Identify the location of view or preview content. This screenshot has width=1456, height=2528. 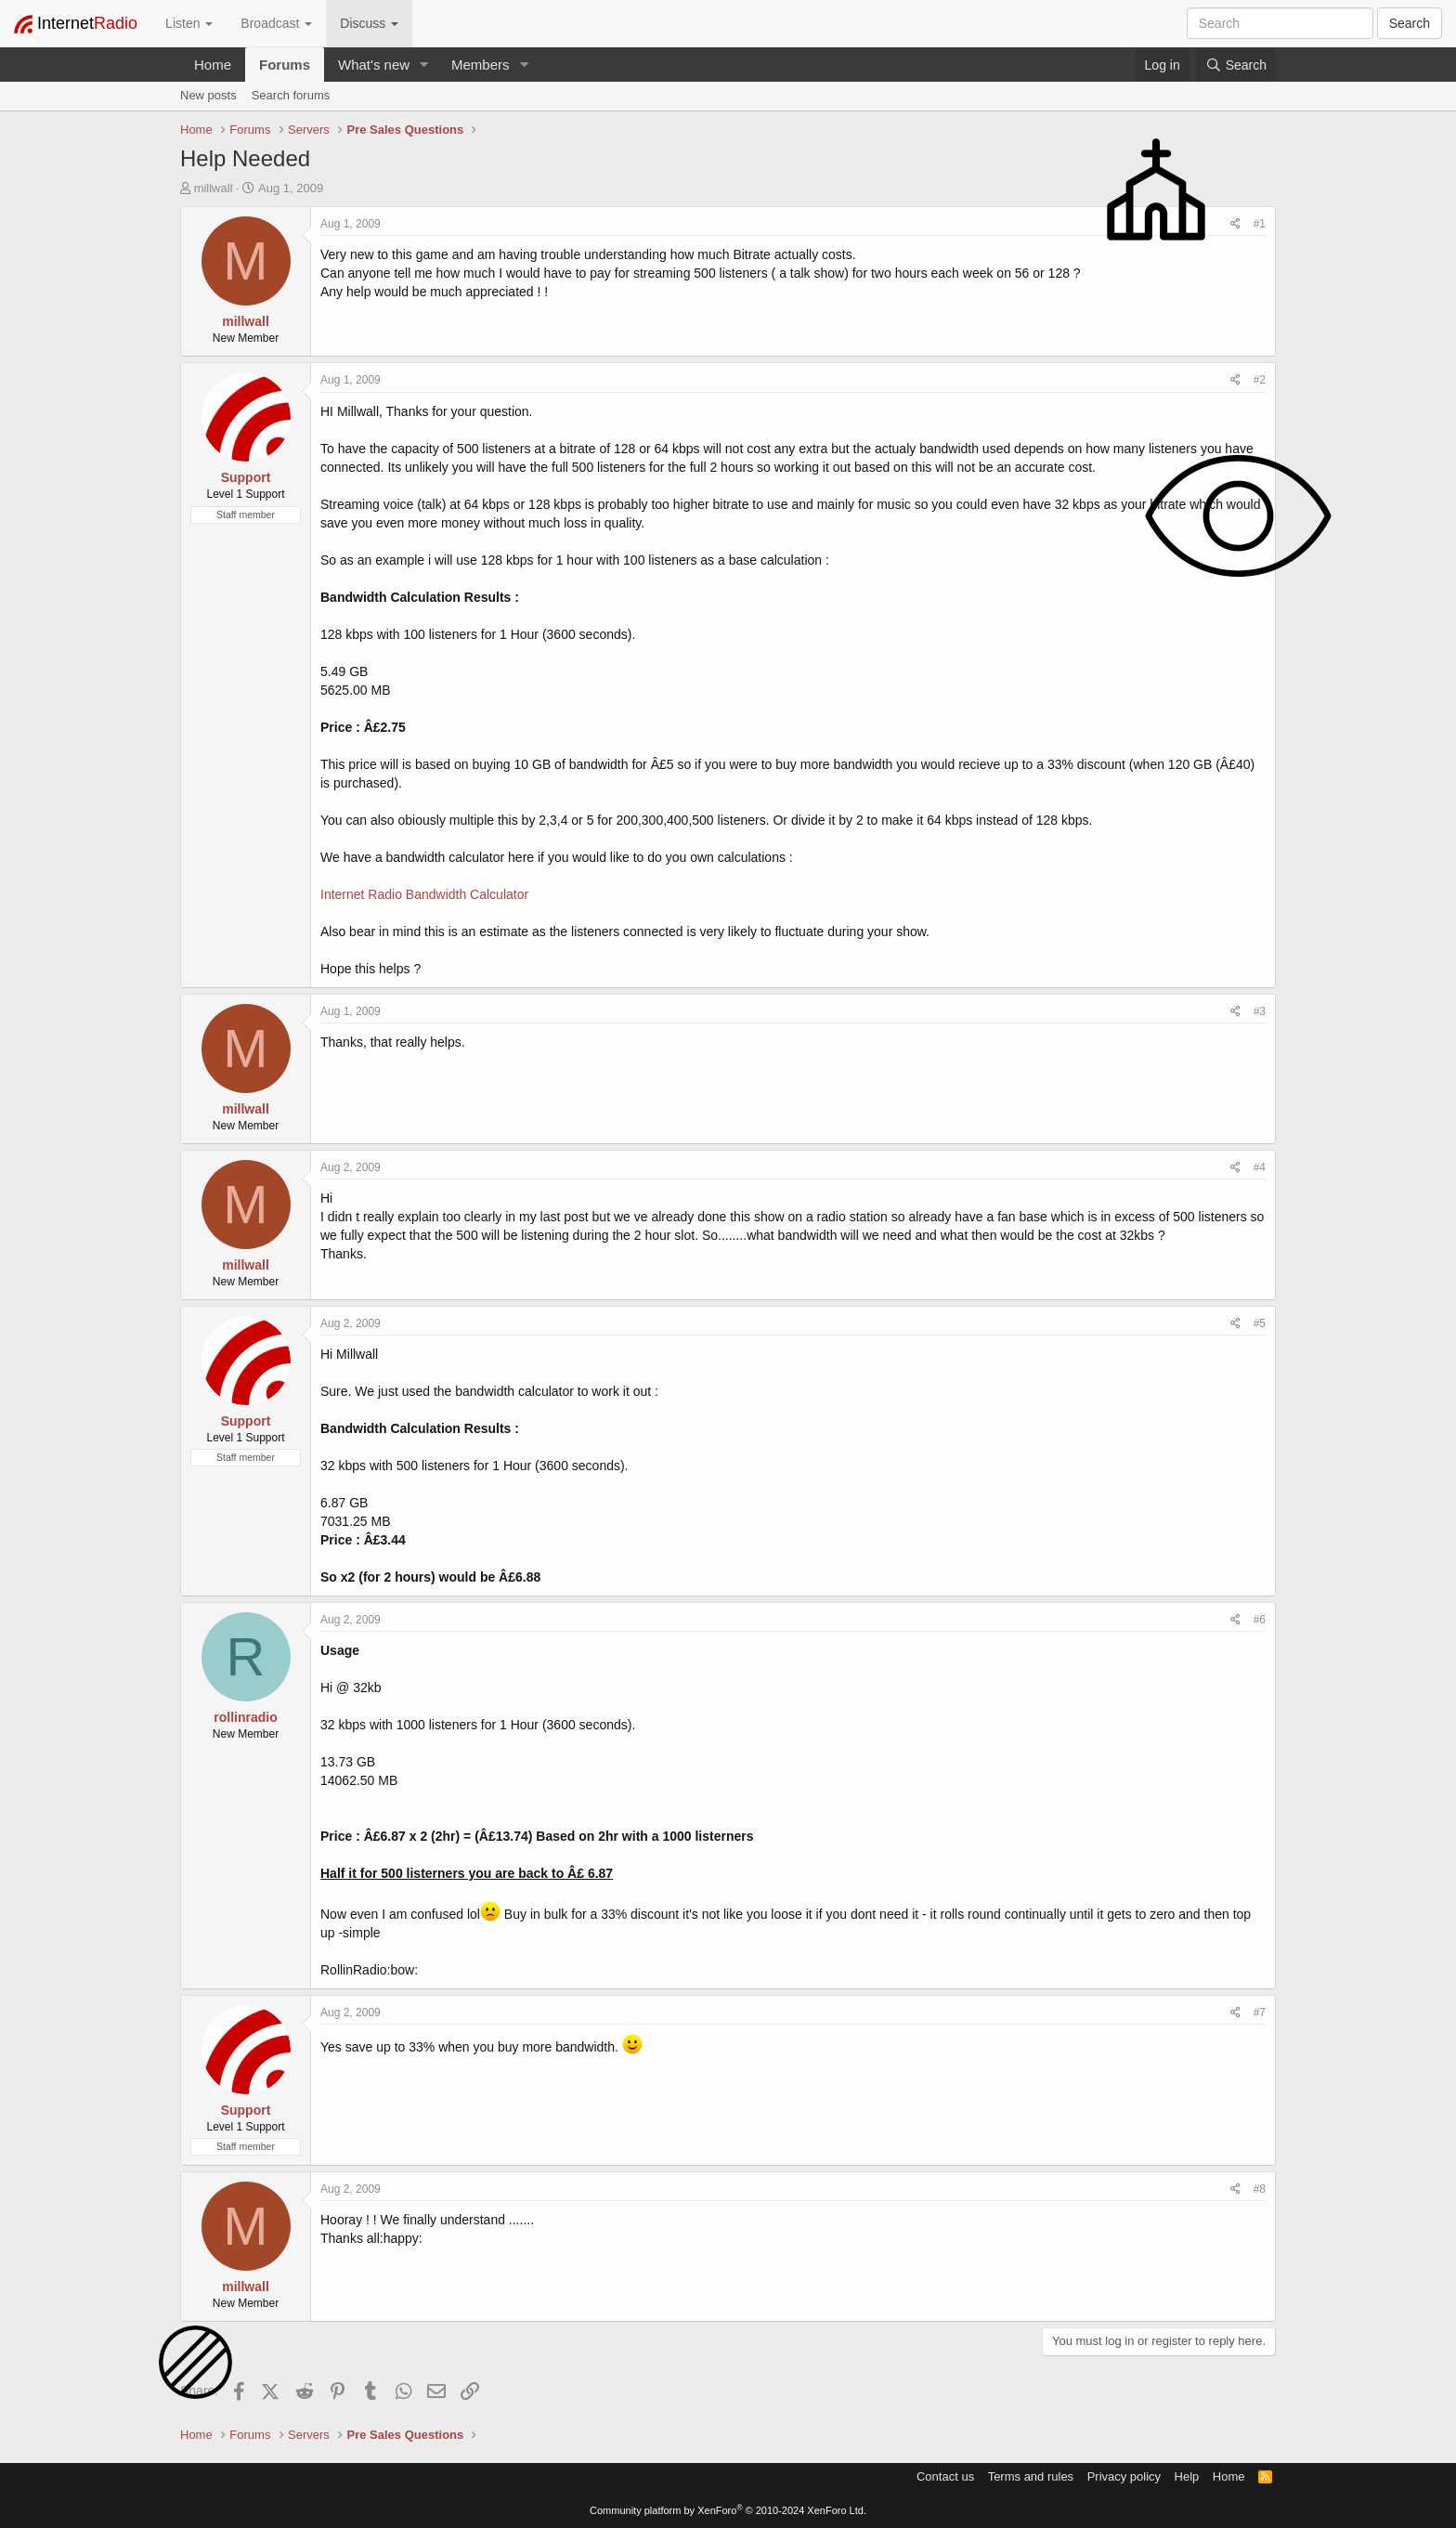
(1238, 515).